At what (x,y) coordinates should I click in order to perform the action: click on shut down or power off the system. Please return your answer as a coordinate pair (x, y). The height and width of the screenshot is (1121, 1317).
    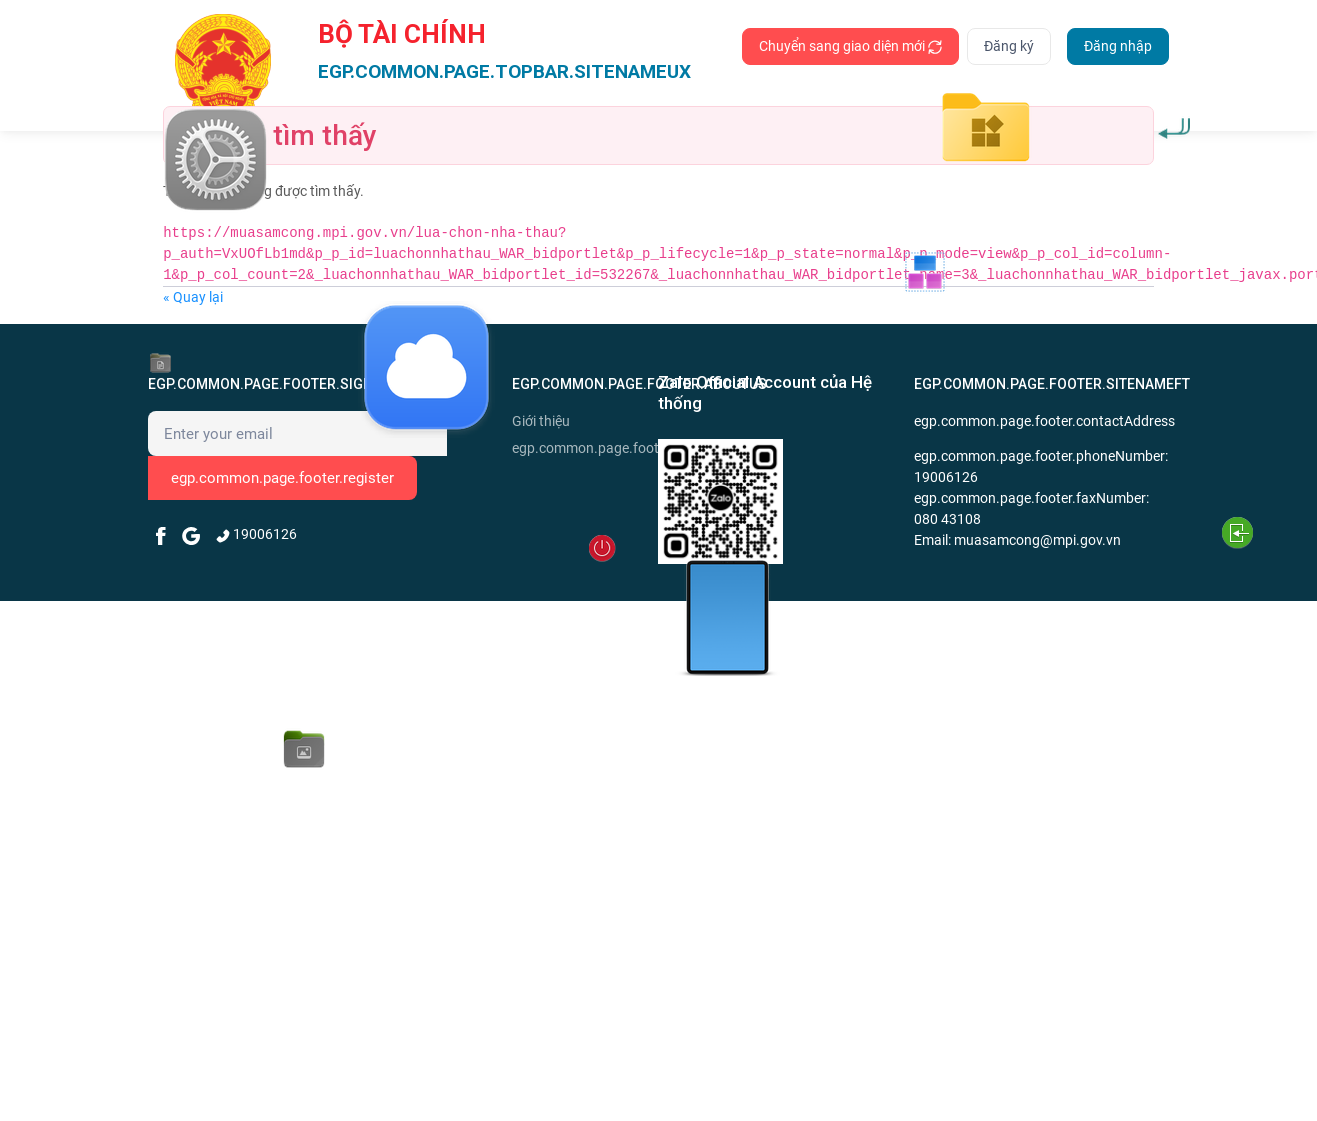
    Looking at the image, I should click on (602, 548).